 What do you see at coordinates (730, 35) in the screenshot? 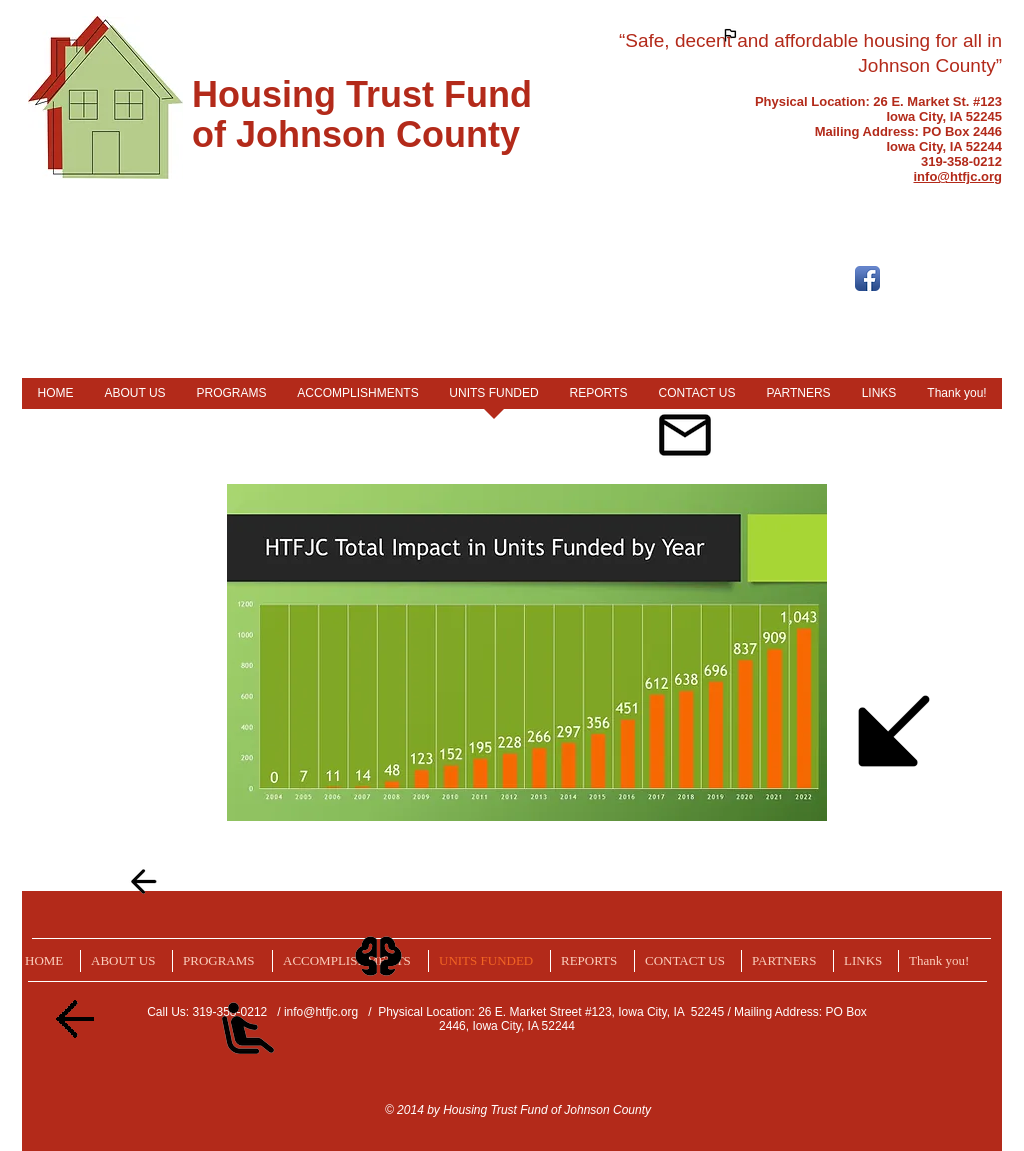
I see `flag an item for review` at bounding box center [730, 35].